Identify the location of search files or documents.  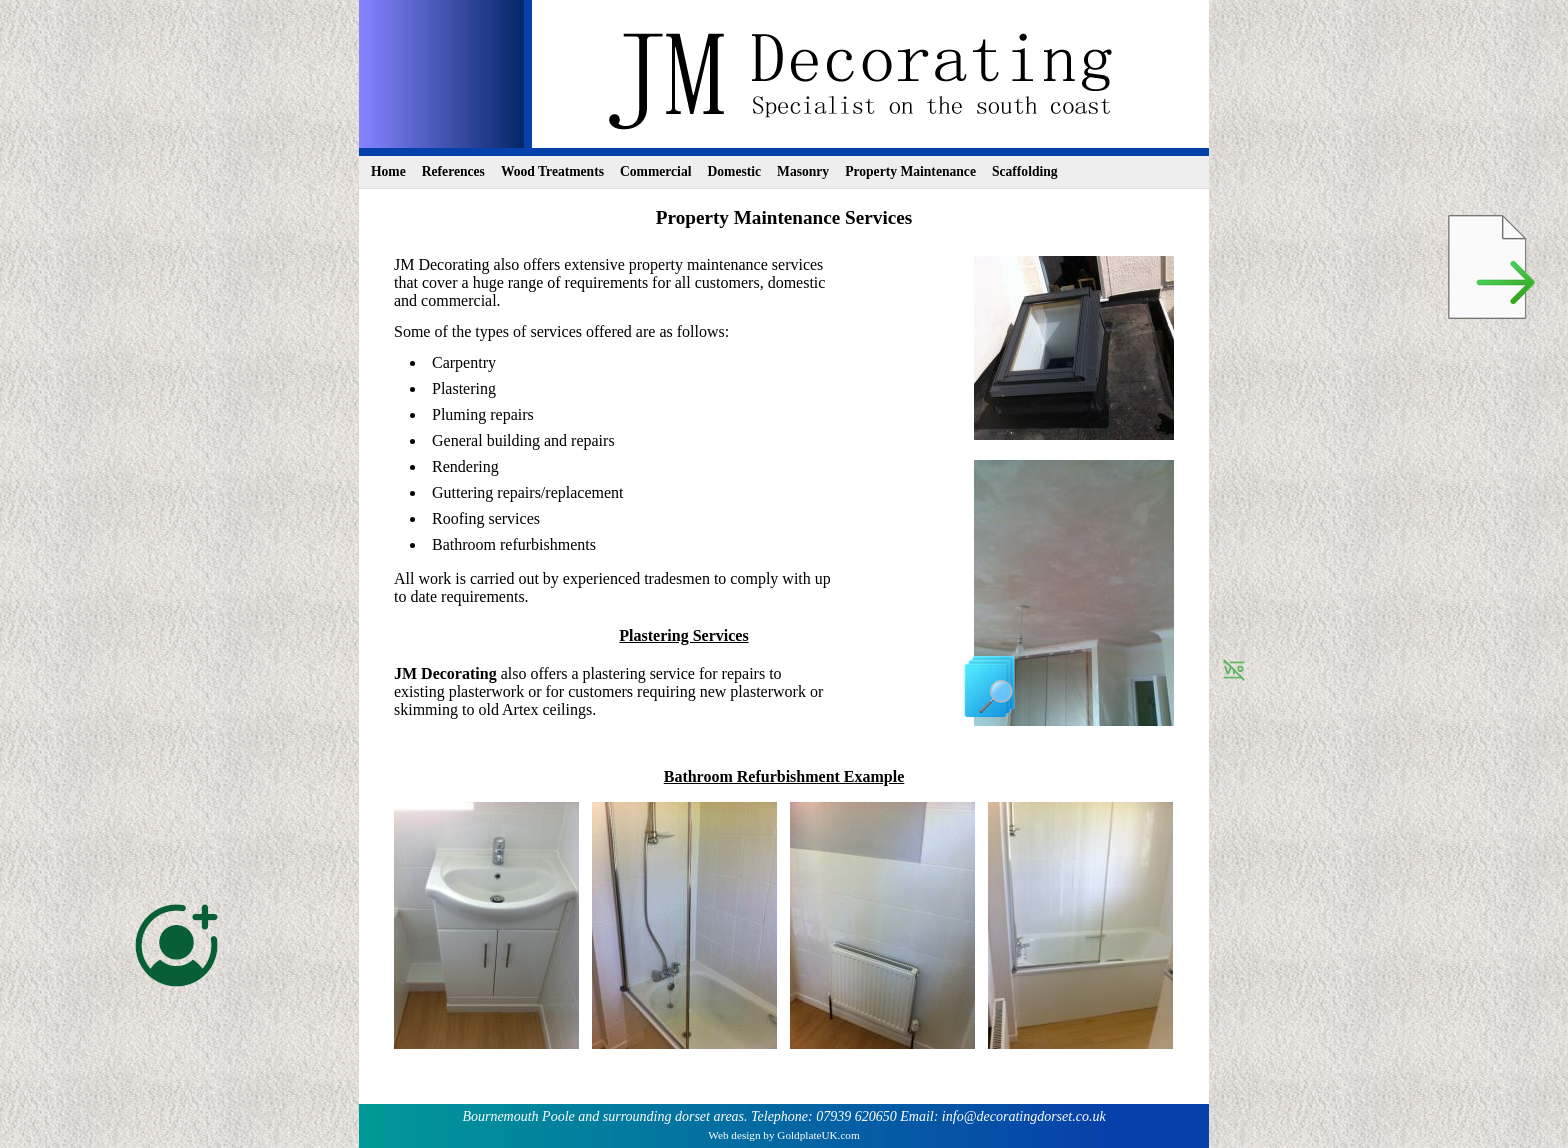
(989, 686).